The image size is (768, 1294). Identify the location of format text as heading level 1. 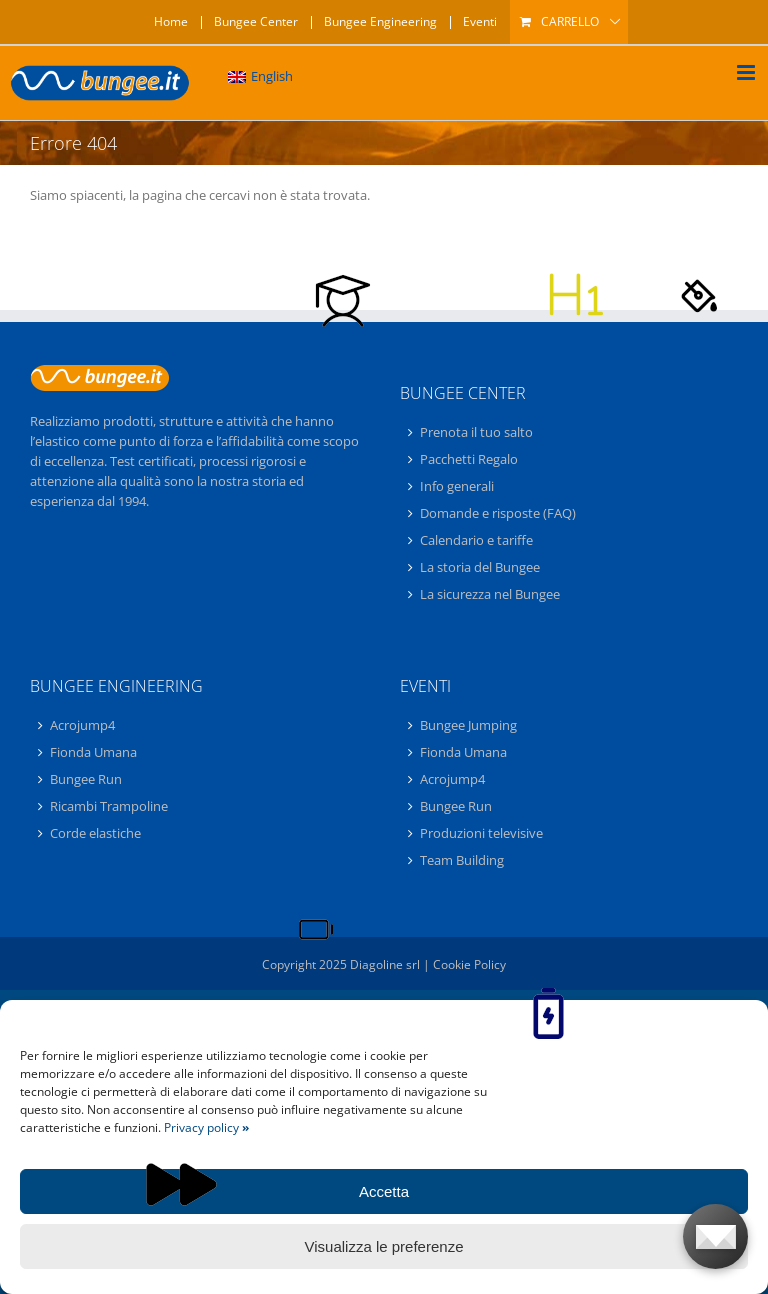
(576, 294).